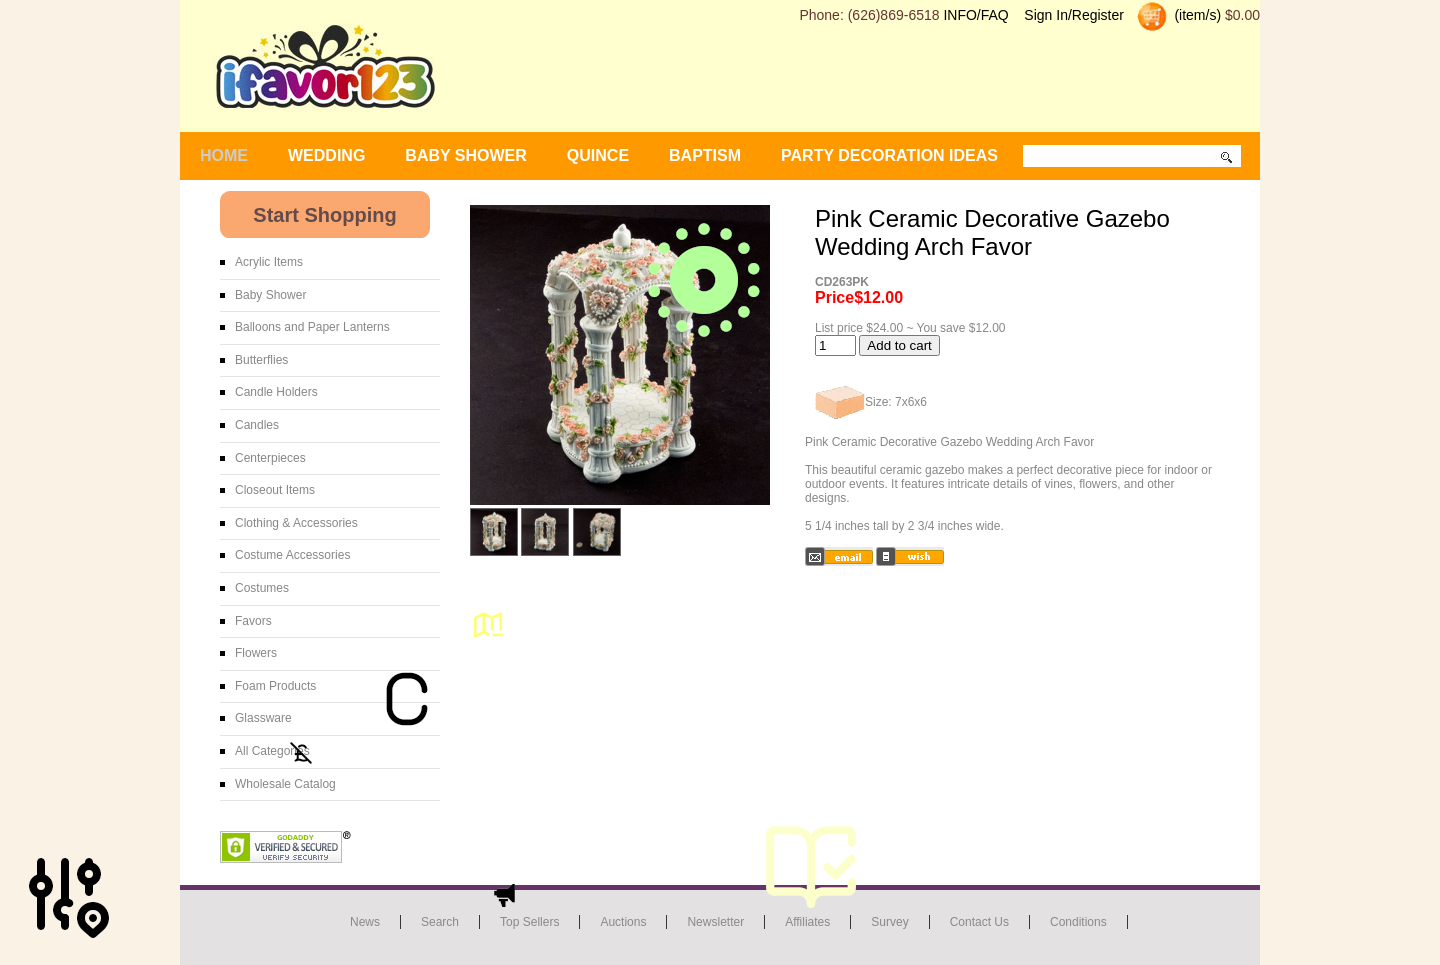  I want to click on indicates a "C" grade or rating, so click(407, 699).